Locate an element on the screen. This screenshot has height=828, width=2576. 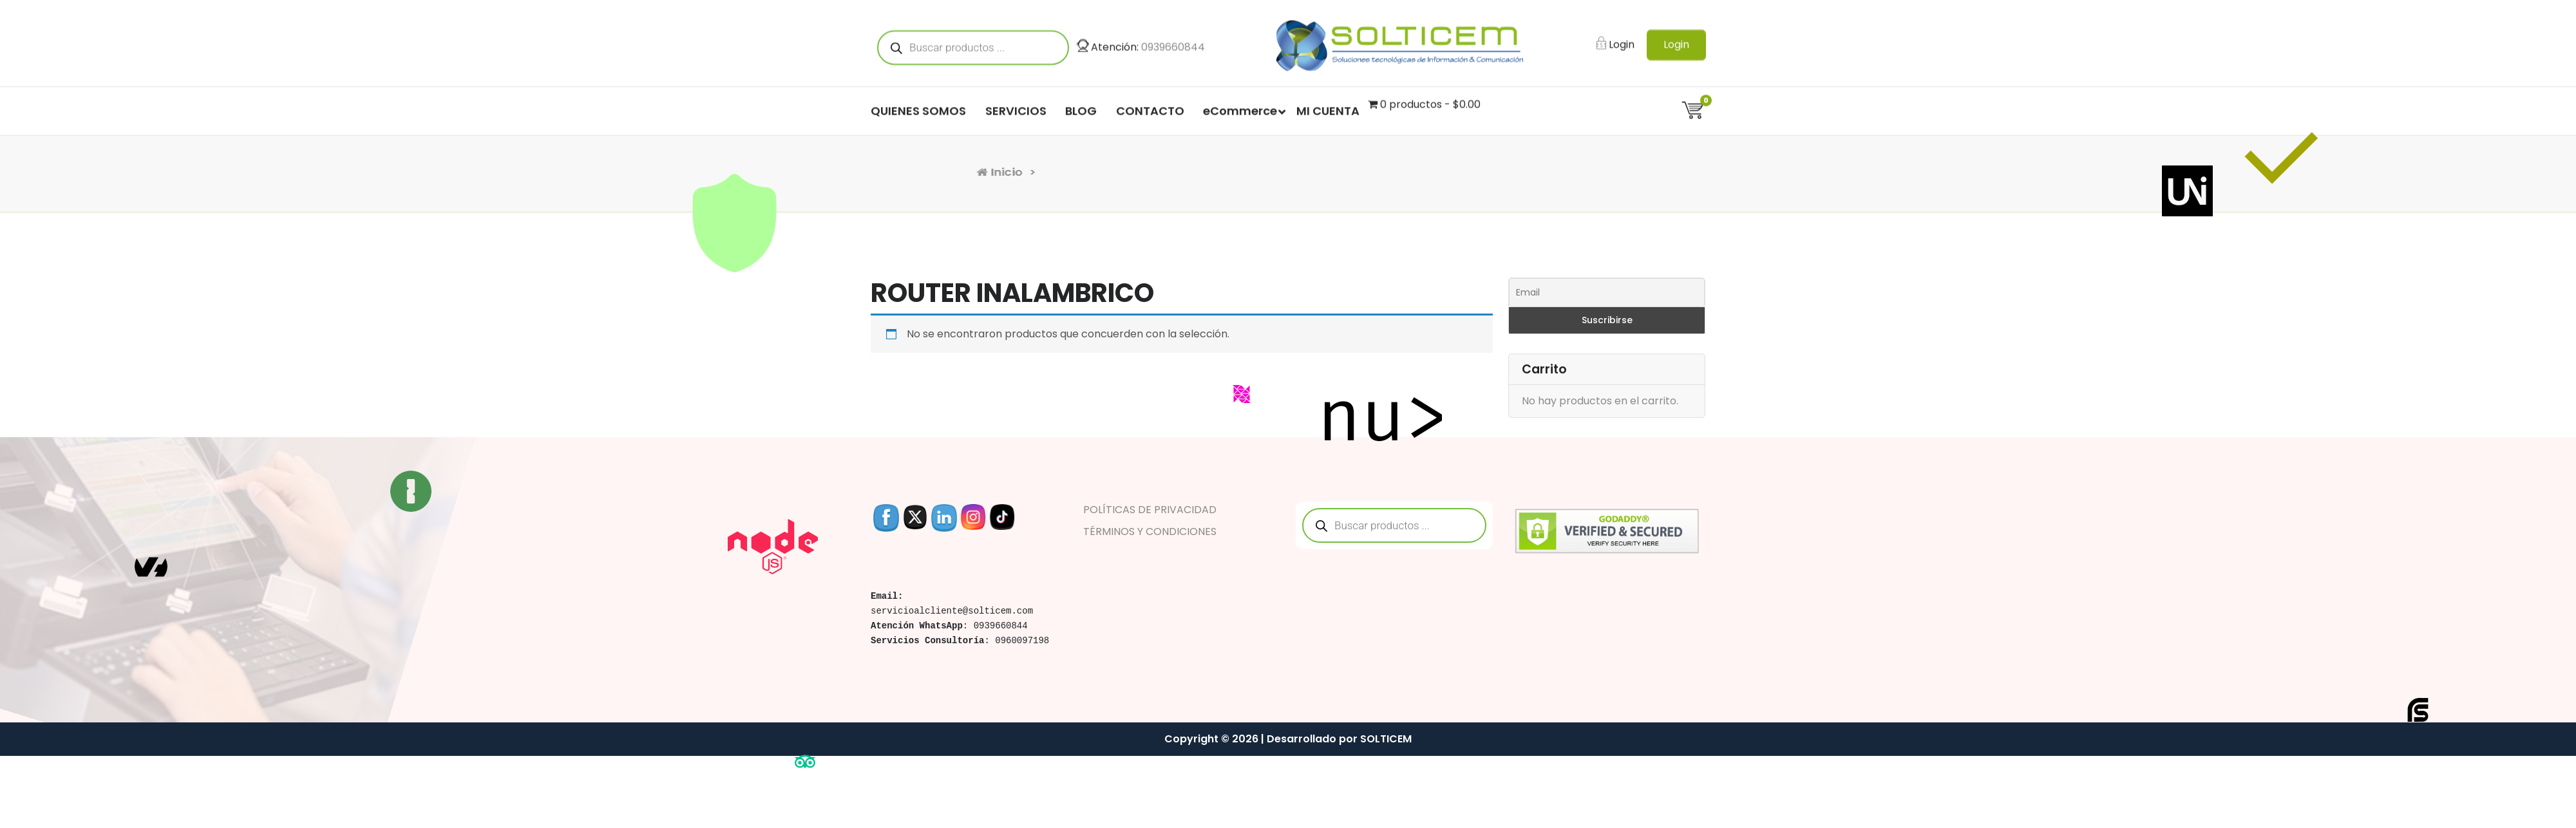
node.js logo indicating a javascript runtime environment is located at coordinates (773, 547).